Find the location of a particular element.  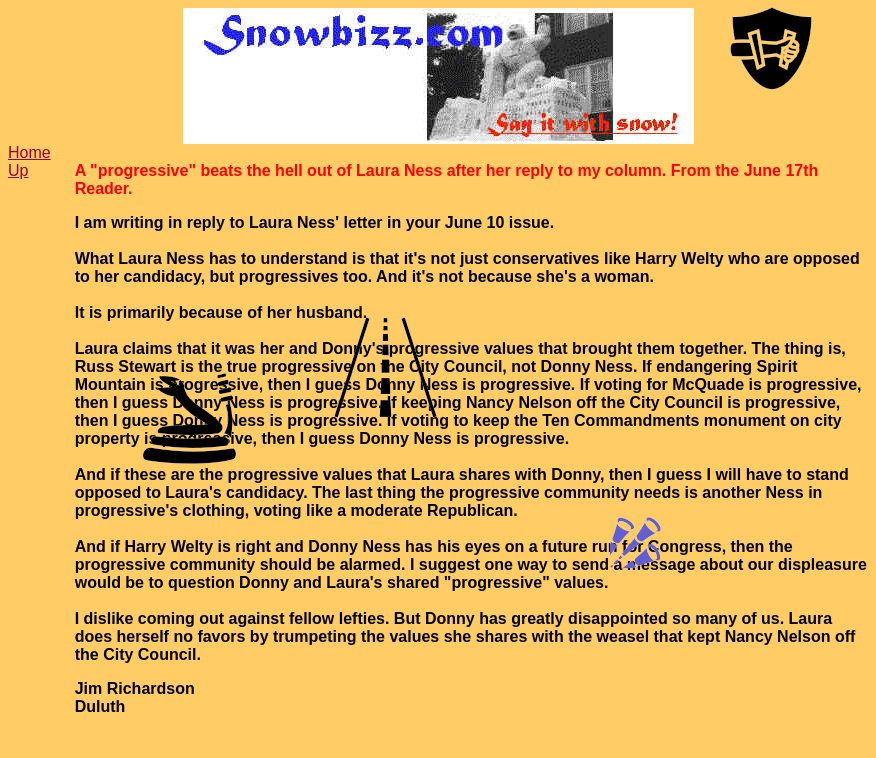

play sound effects or celebration audio is located at coordinates (635, 542).